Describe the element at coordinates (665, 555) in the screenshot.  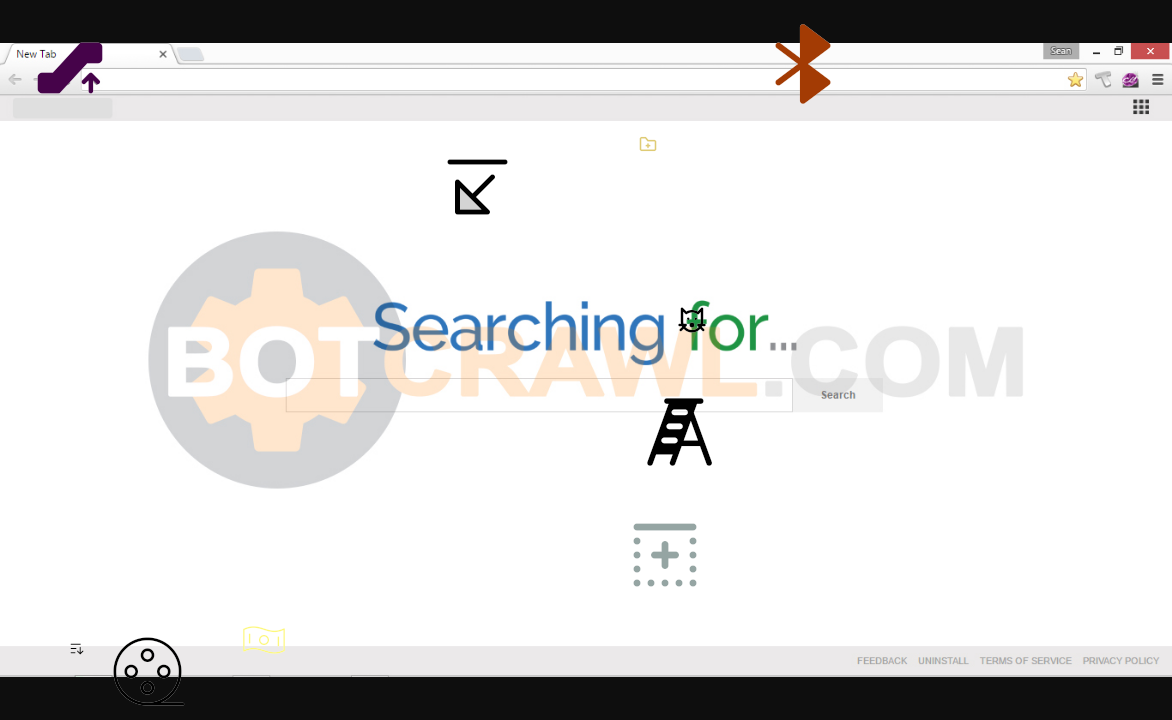
I see `add a top border to selected element` at that location.